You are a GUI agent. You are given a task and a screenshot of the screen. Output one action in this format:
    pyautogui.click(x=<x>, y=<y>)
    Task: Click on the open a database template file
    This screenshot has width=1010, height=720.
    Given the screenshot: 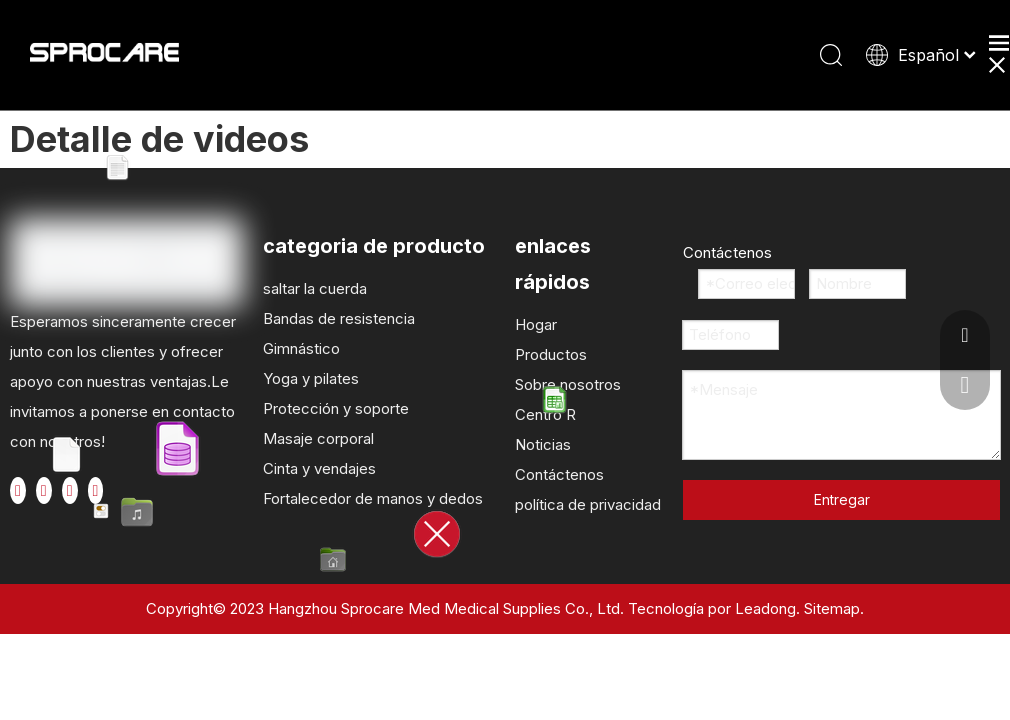 What is the action you would take?
    pyautogui.click(x=177, y=448)
    